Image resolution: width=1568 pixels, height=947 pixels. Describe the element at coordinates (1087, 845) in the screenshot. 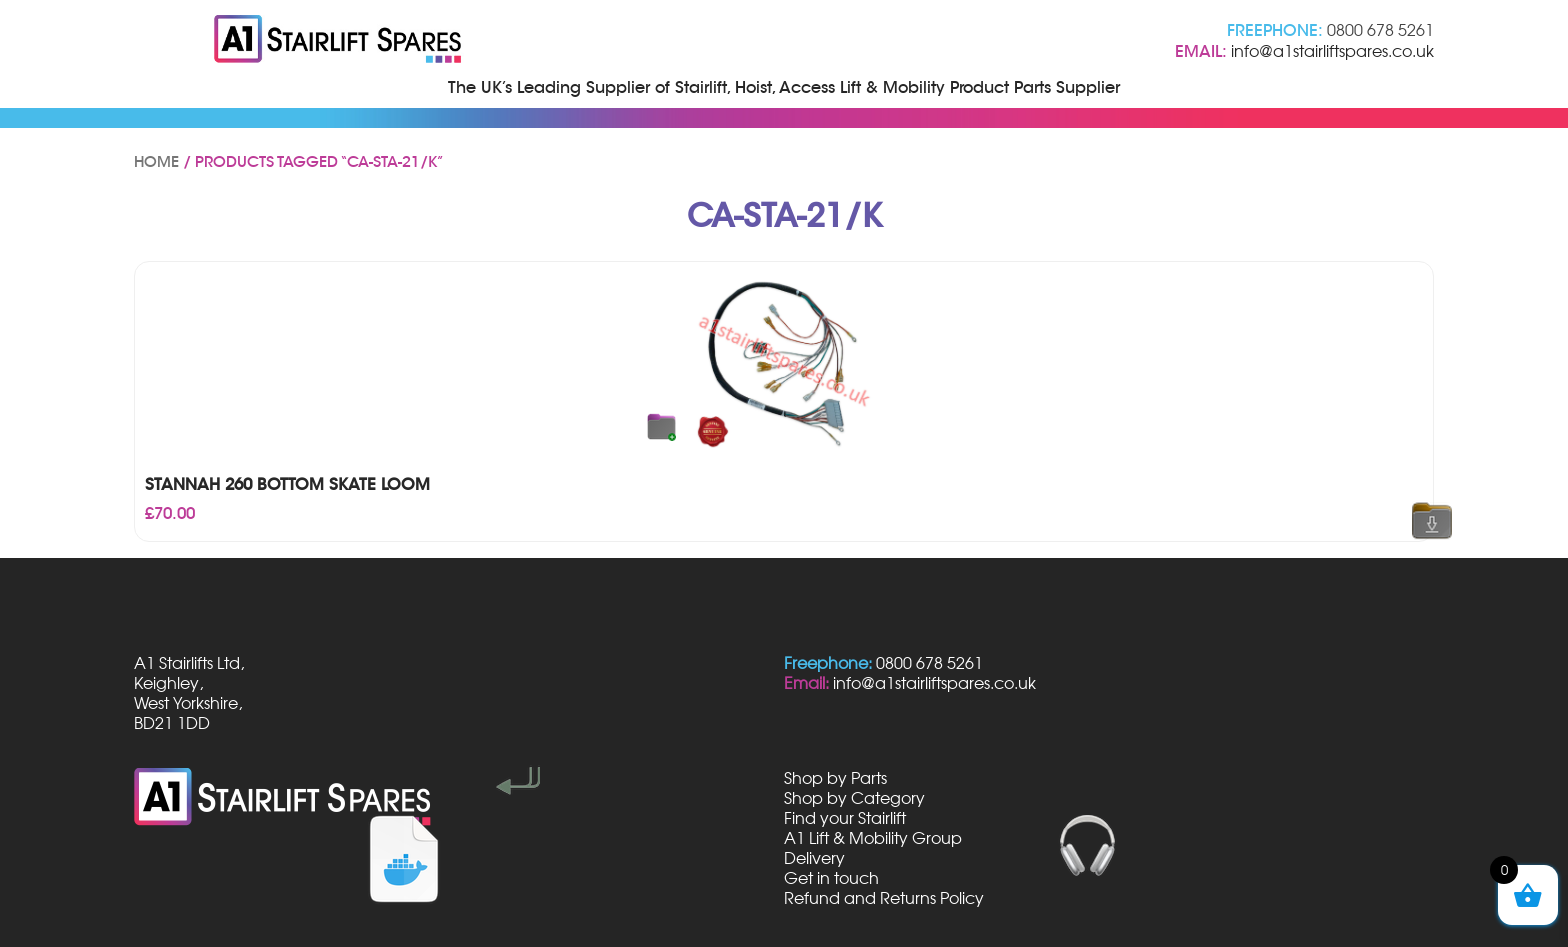

I see `connect bluetooth headphones` at that location.